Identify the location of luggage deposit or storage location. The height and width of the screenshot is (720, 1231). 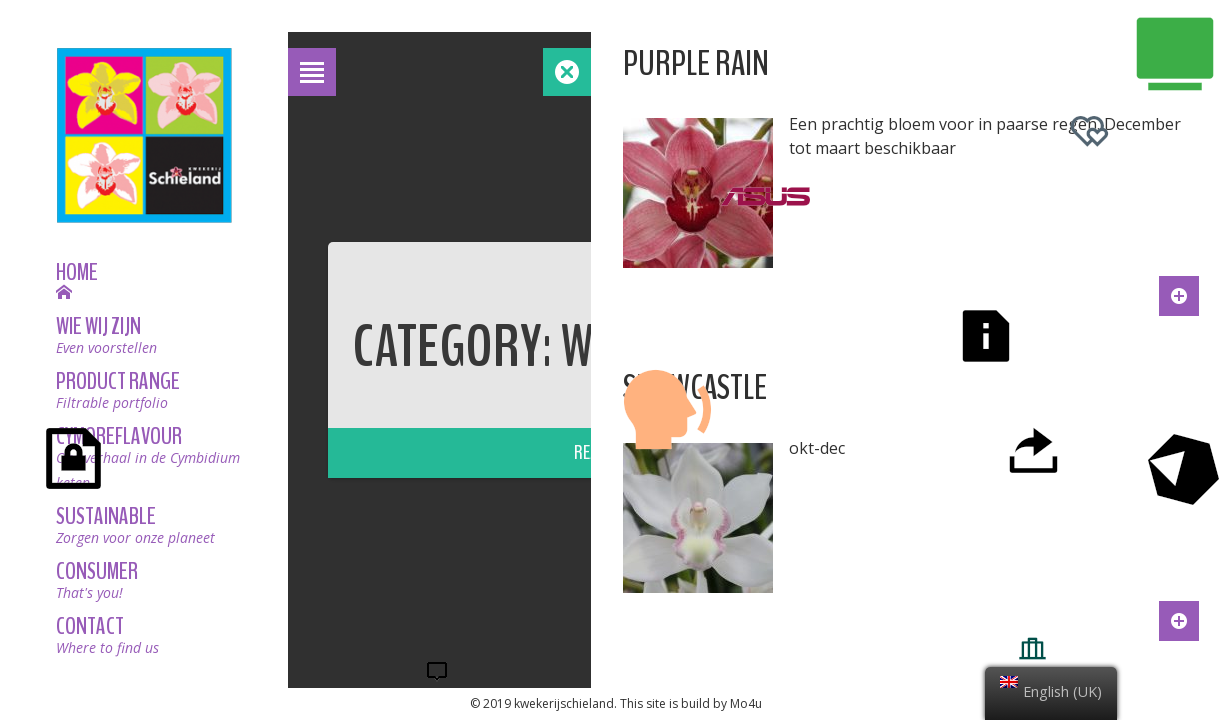
(1032, 648).